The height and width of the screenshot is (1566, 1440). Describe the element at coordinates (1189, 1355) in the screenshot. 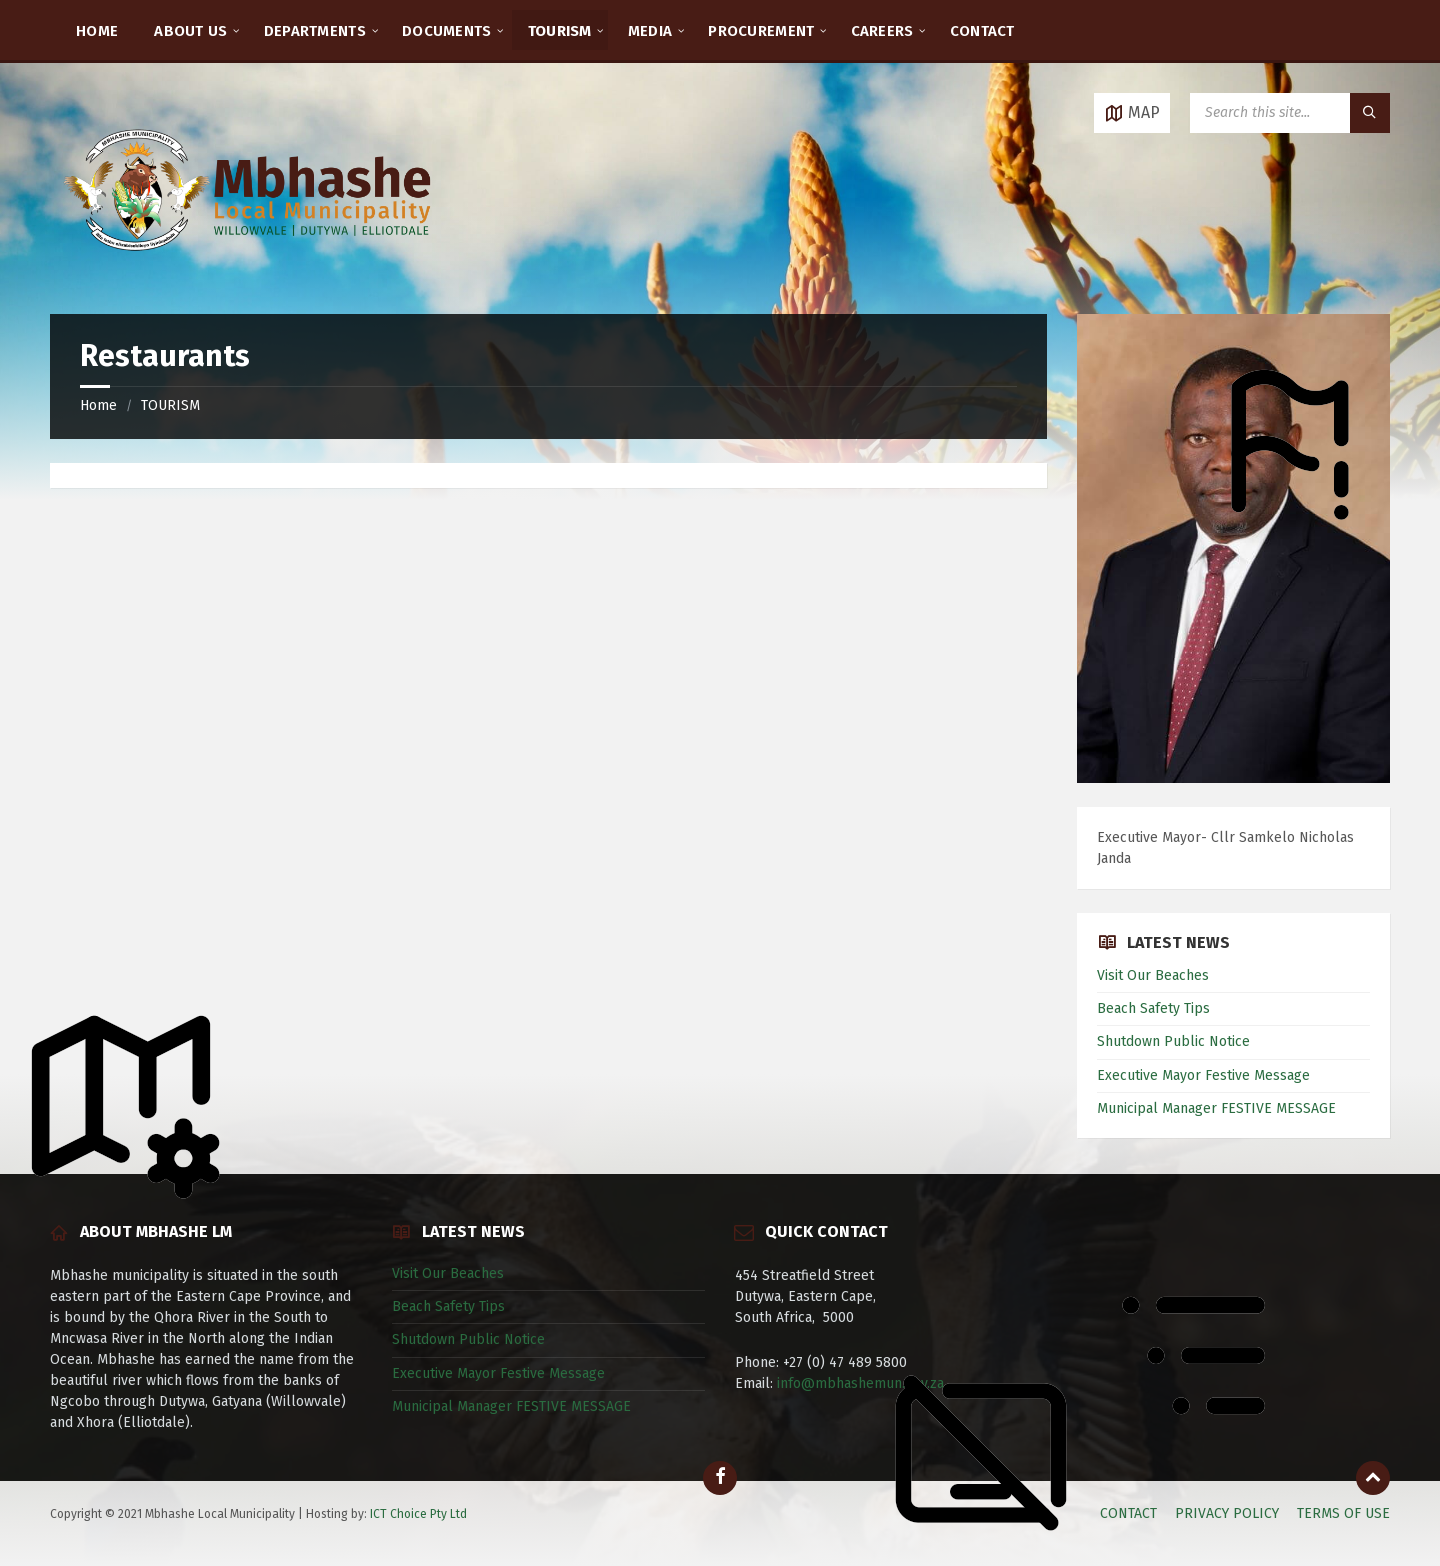

I see `view hierarchical list or tree structure` at that location.